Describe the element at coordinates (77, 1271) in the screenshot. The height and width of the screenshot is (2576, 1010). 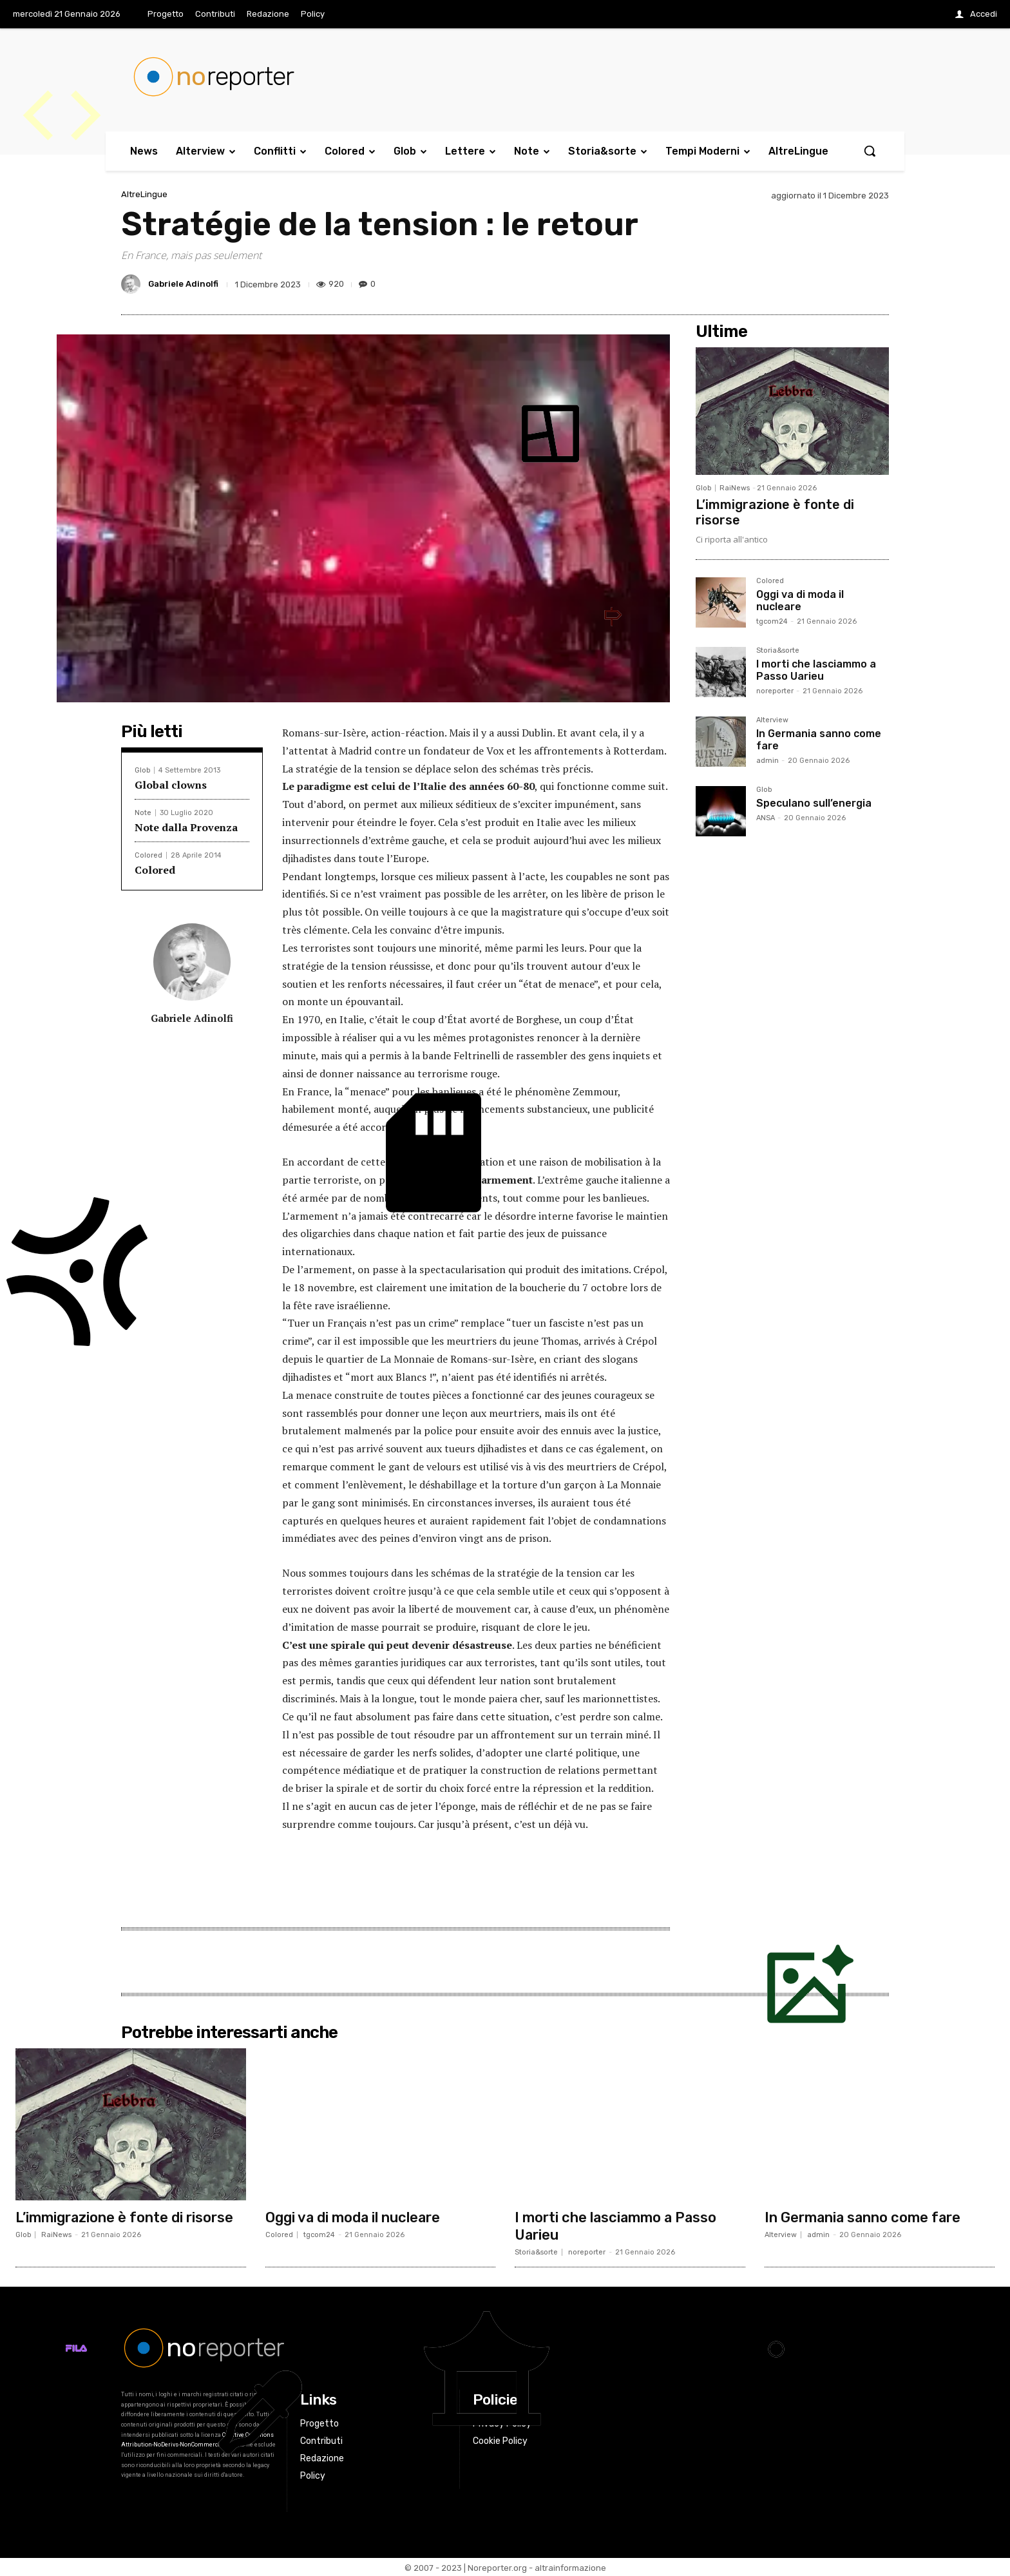
I see `open Launchpad app launcher` at that location.